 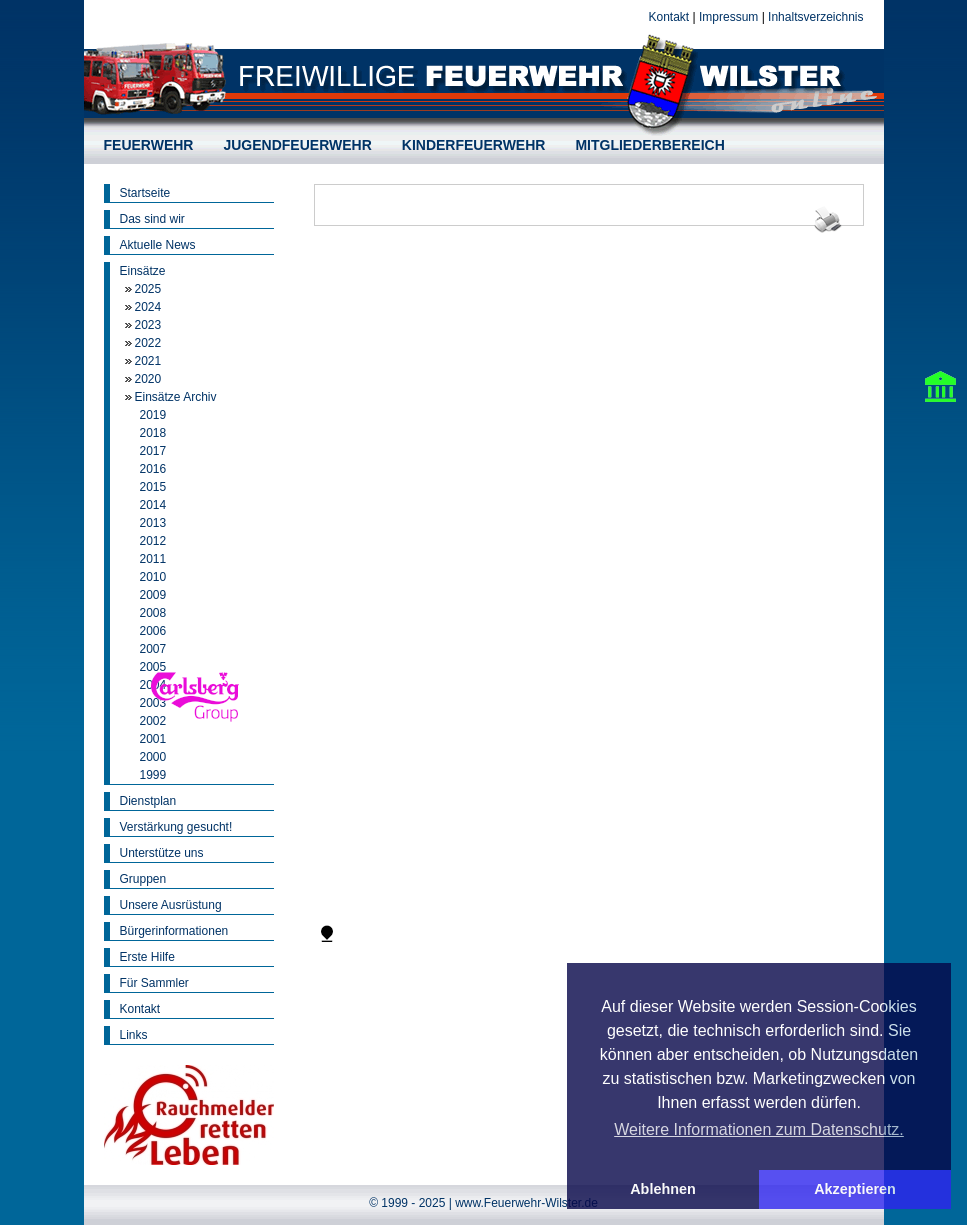 What do you see at coordinates (195, 697) in the screenshot?
I see `Carlsberg Group company logo` at bounding box center [195, 697].